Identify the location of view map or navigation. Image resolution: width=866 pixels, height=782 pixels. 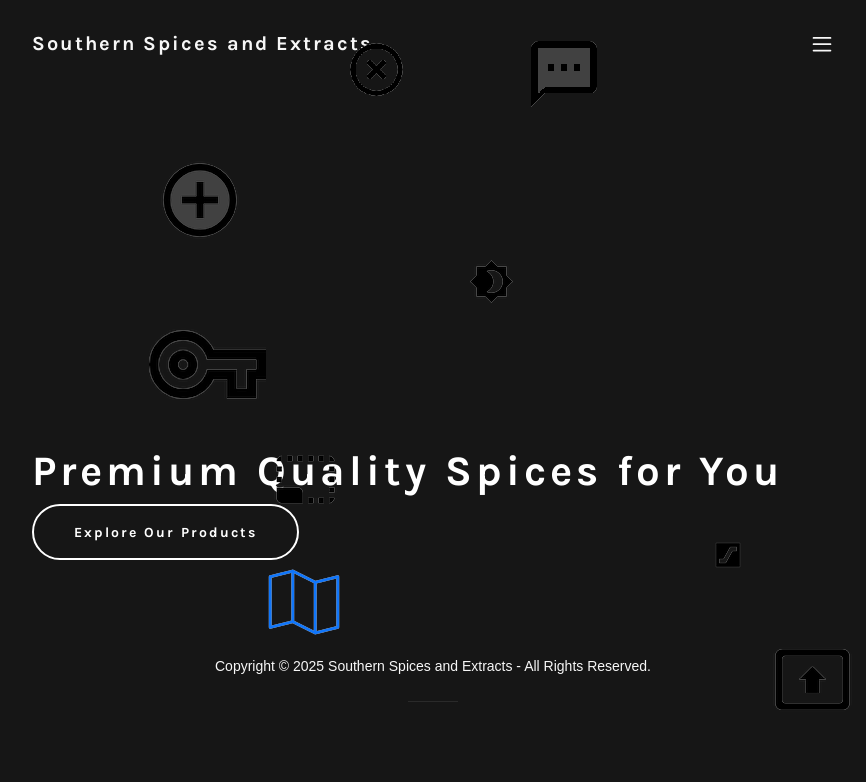
(304, 602).